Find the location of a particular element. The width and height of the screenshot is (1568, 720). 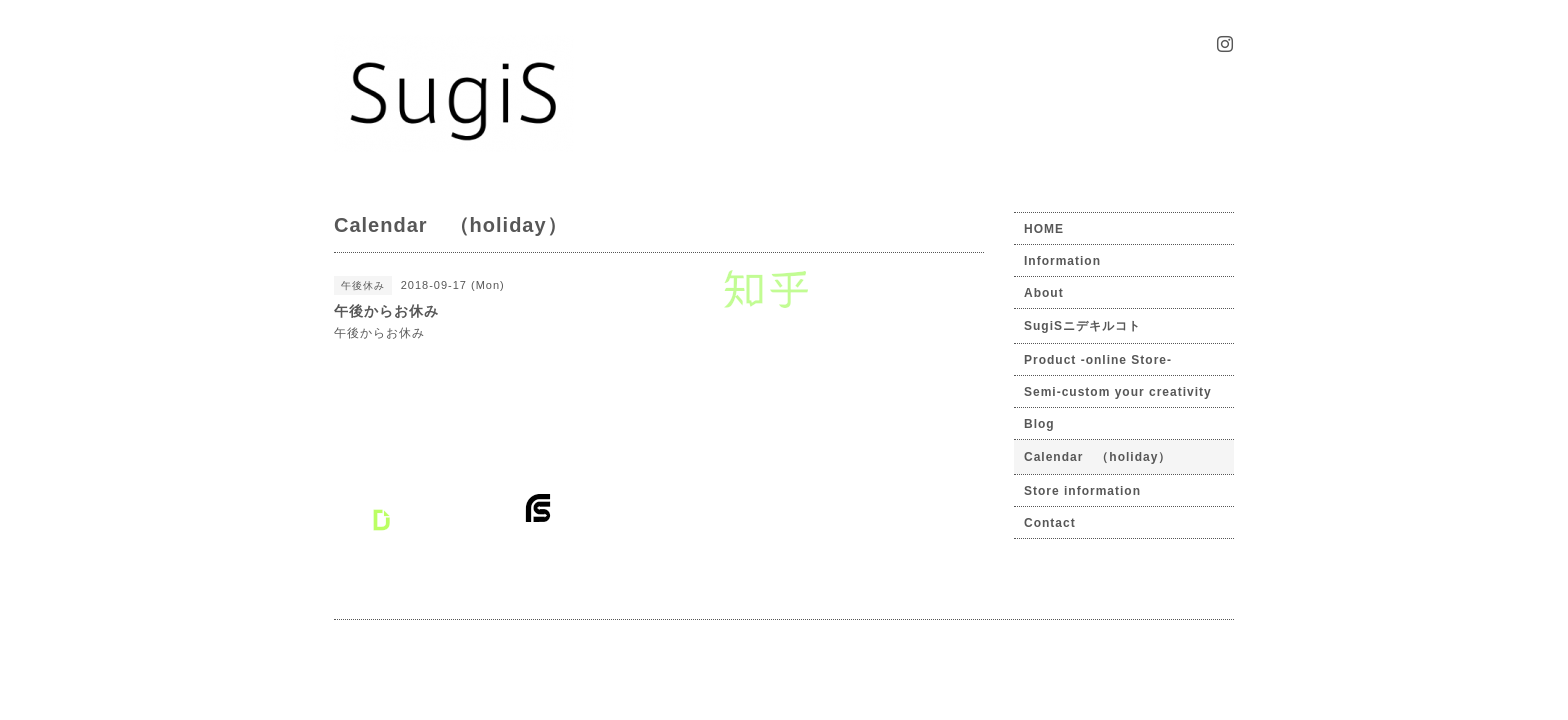

open zhihu app or website is located at coordinates (766, 289).